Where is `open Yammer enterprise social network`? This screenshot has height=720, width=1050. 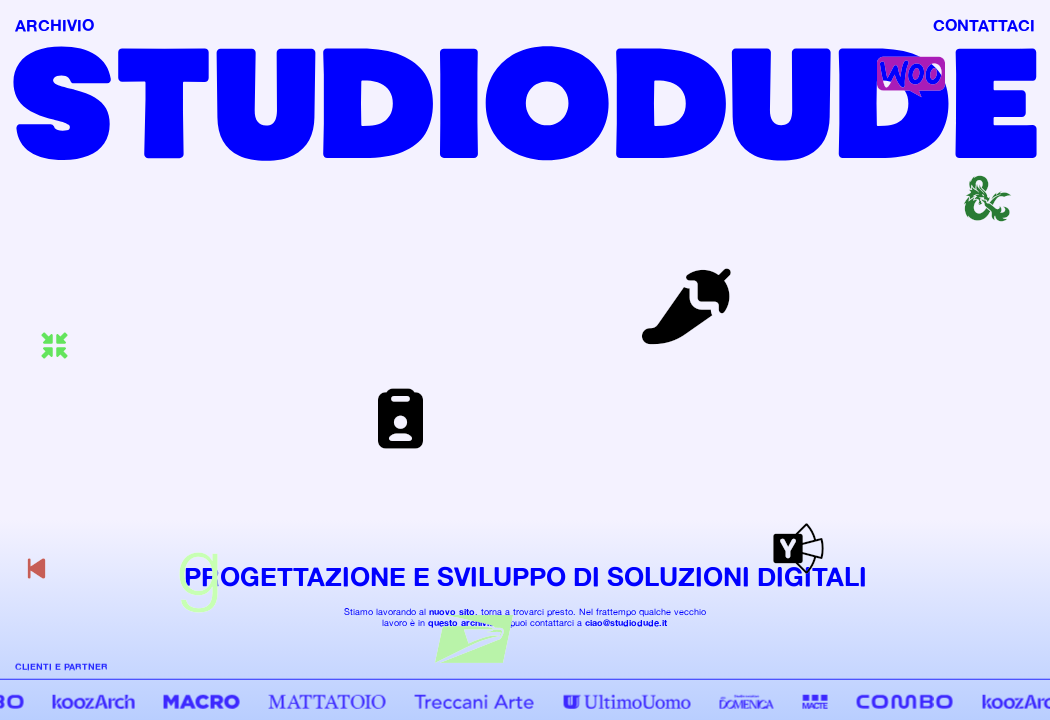
open Yammer enterprise social network is located at coordinates (798, 548).